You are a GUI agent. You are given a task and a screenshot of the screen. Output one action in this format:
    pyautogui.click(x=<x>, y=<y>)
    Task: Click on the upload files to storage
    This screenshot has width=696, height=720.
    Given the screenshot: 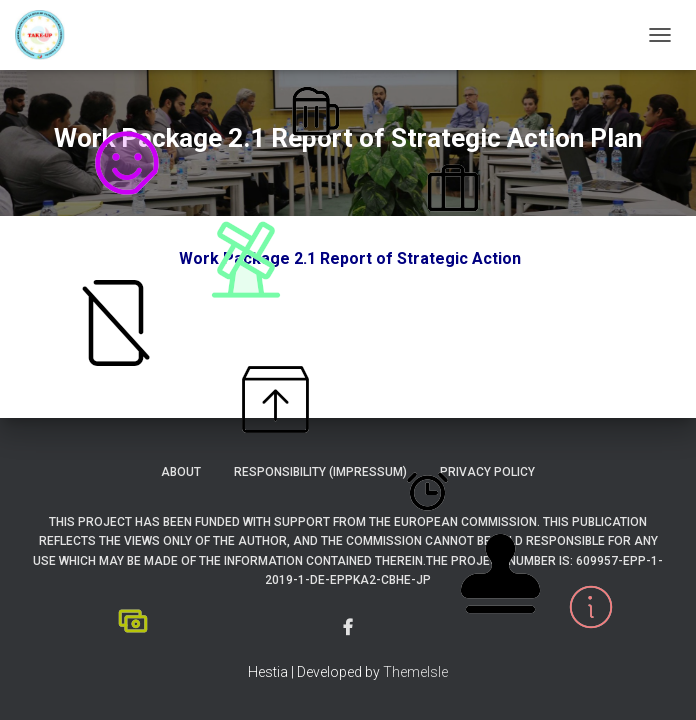 What is the action you would take?
    pyautogui.click(x=275, y=399)
    